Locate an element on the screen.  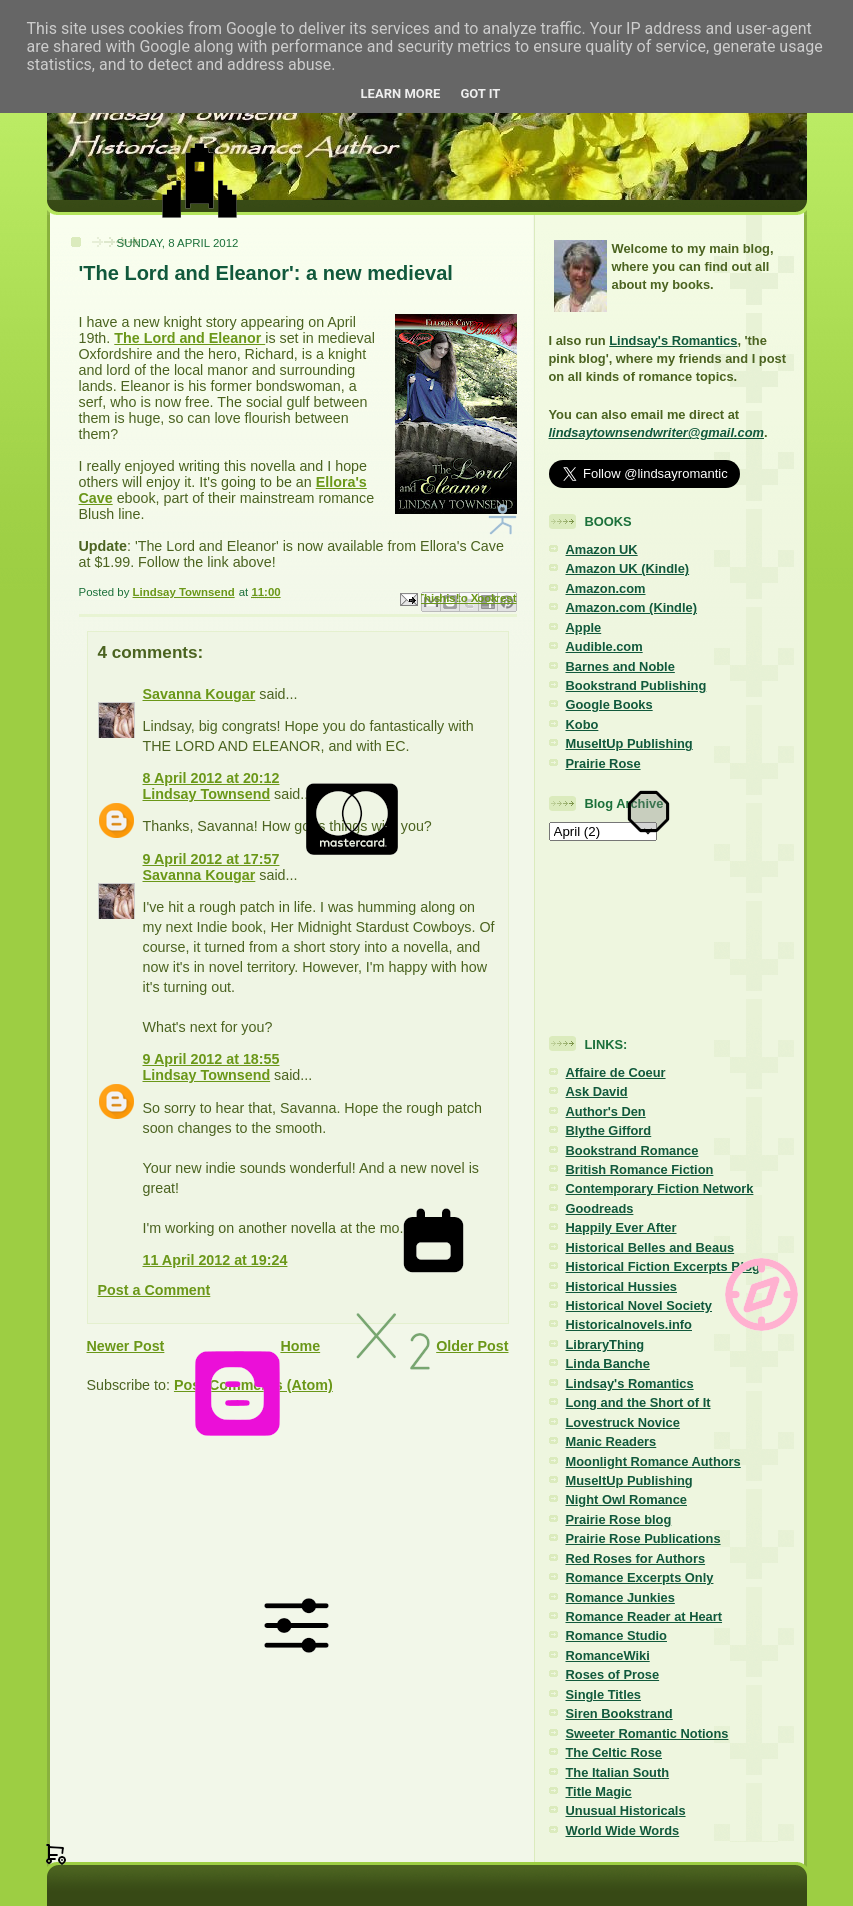
stop or halt action indicator is located at coordinates (648, 811).